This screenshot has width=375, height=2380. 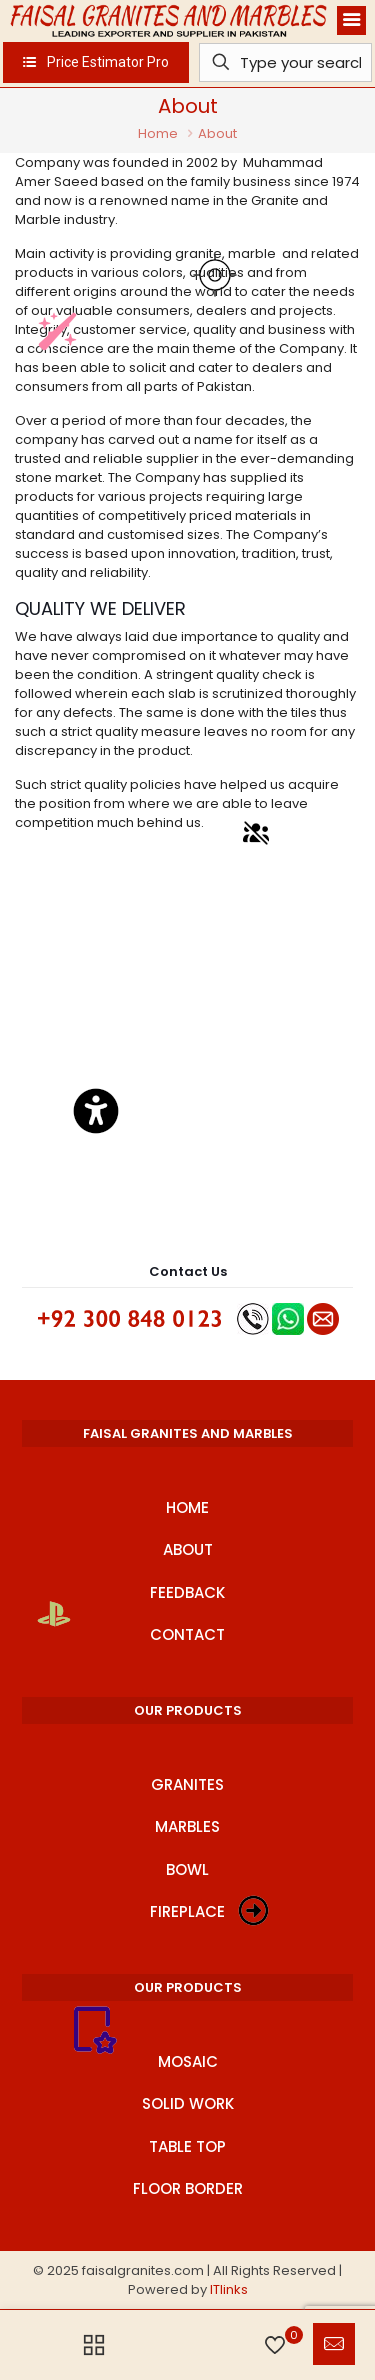 I want to click on apply magic or automatic enhancements, so click(x=57, y=331).